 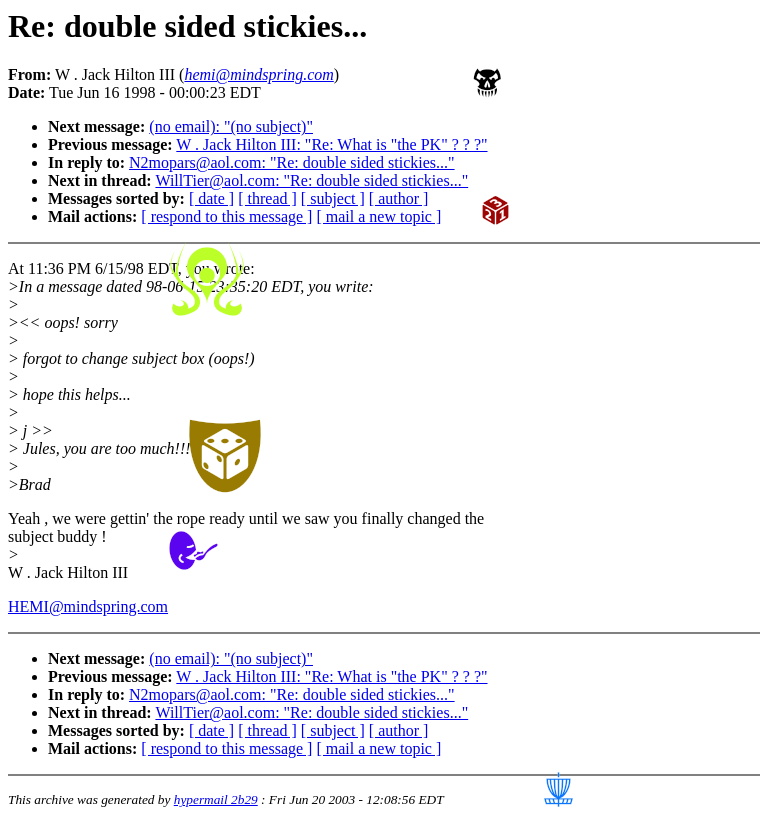 I want to click on access game protection or security settings, so click(x=225, y=456).